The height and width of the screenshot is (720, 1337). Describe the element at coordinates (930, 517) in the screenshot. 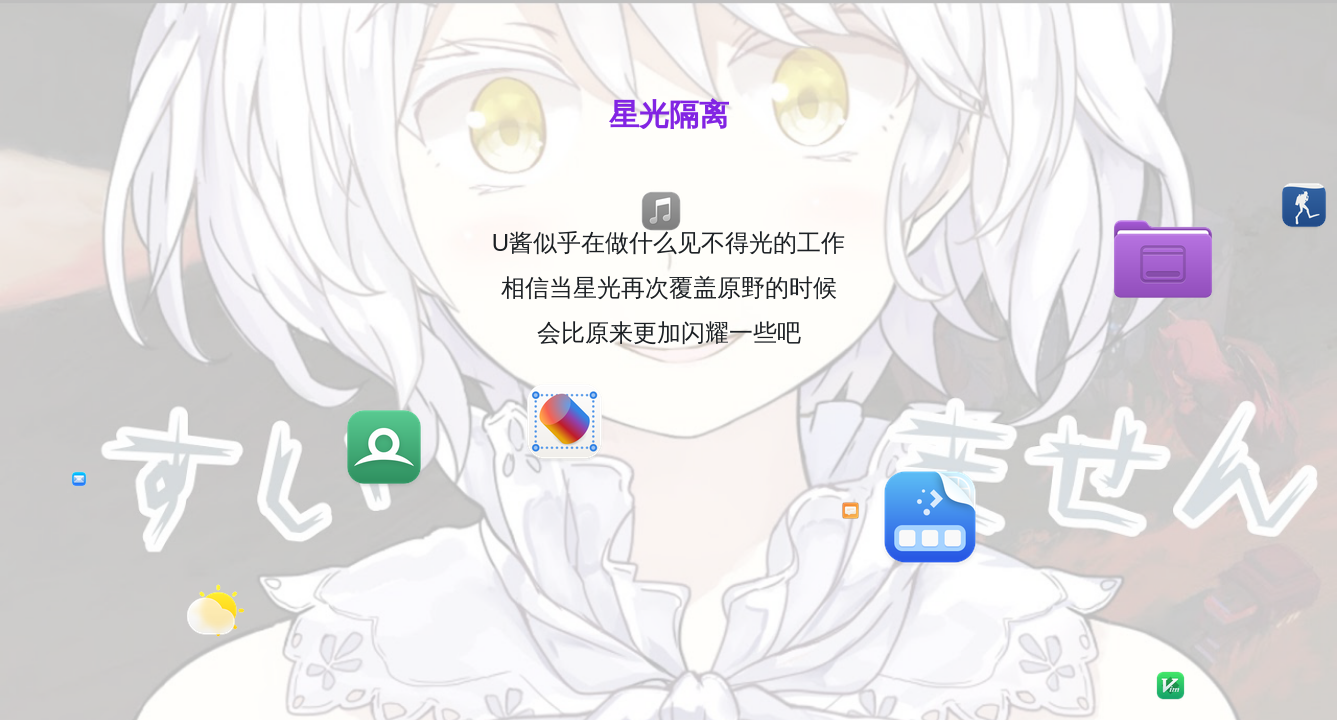

I see `open plasma desktop settings` at that location.